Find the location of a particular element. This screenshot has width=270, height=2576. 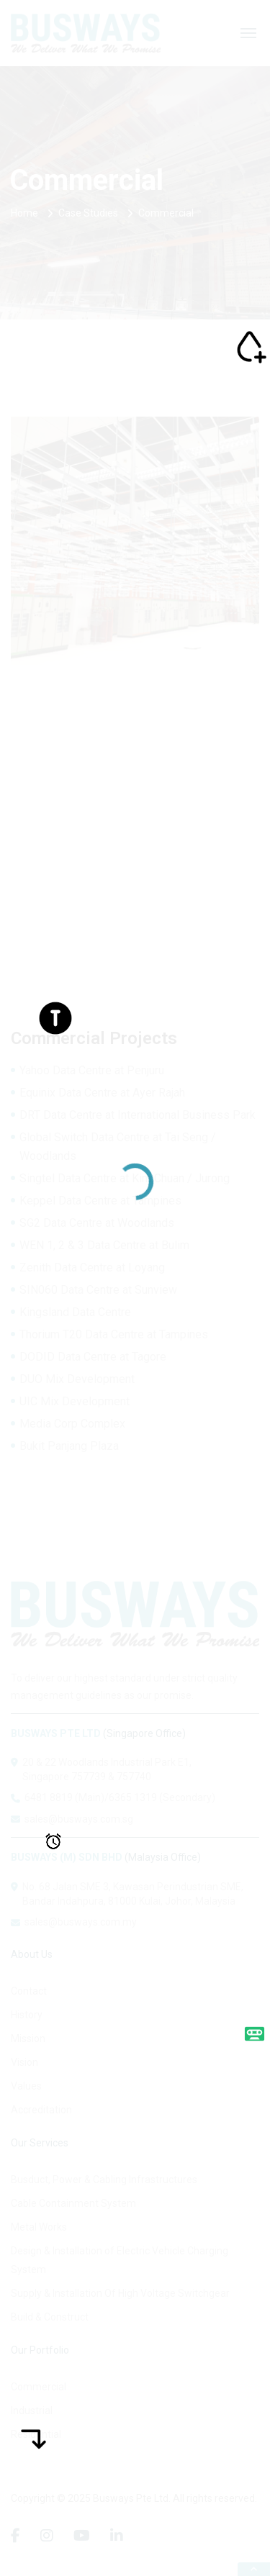

view or manage alarms is located at coordinates (53, 1841).